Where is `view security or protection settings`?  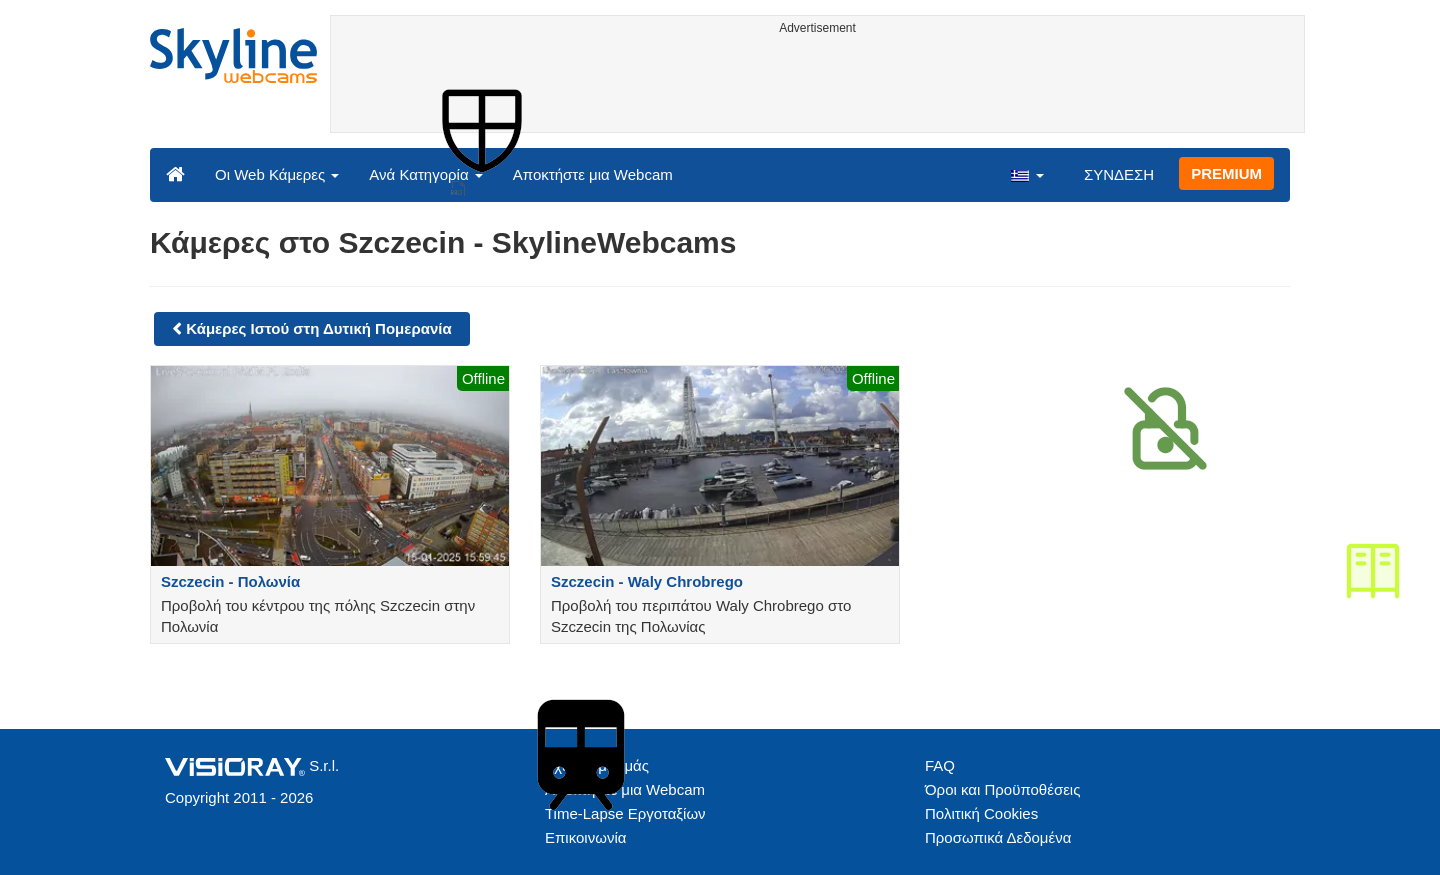
view security or protection settings is located at coordinates (482, 126).